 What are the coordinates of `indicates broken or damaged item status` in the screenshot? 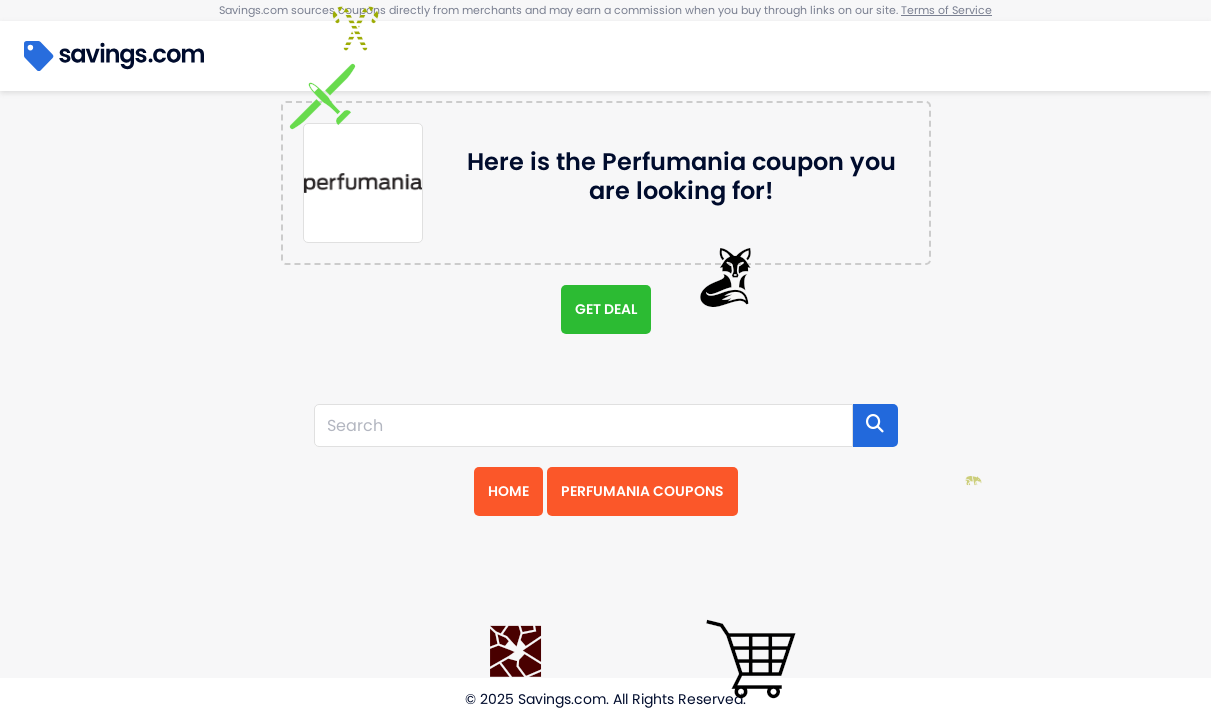 It's located at (515, 651).